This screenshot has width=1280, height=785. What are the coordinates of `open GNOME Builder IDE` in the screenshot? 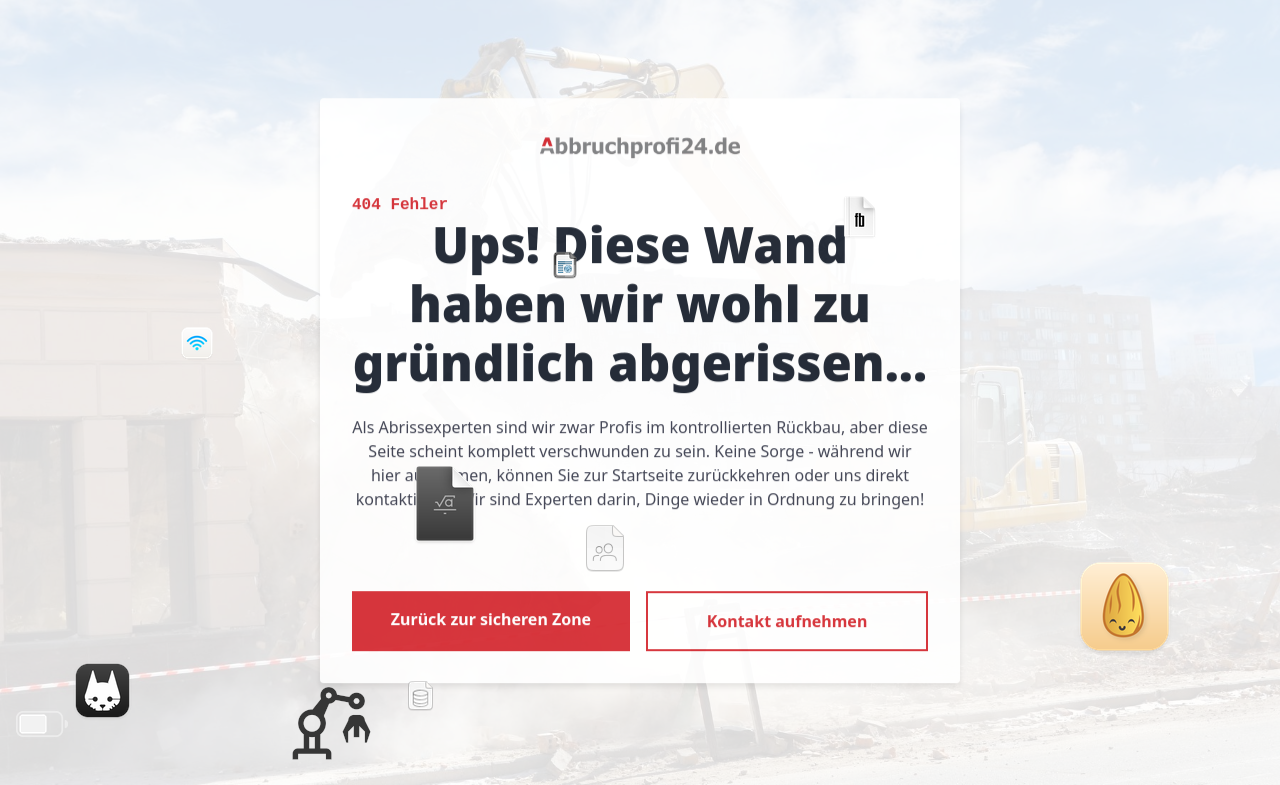 It's located at (331, 720).